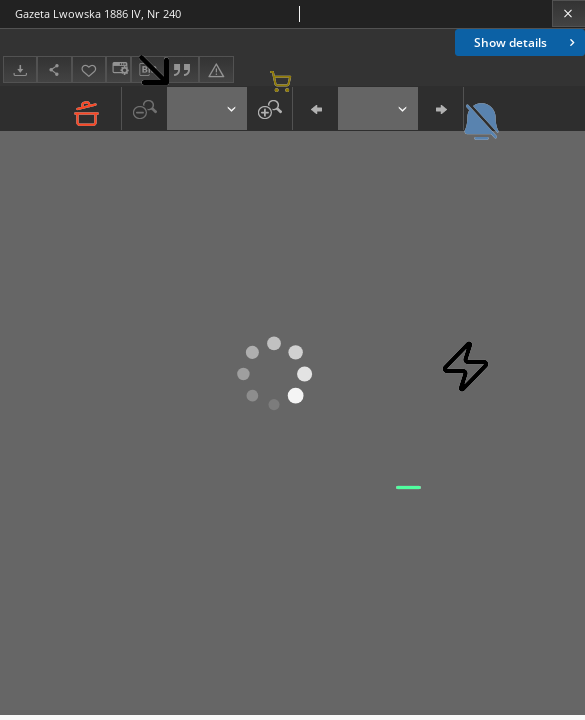  What do you see at coordinates (280, 81) in the screenshot?
I see `view your shopping cart` at bounding box center [280, 81].